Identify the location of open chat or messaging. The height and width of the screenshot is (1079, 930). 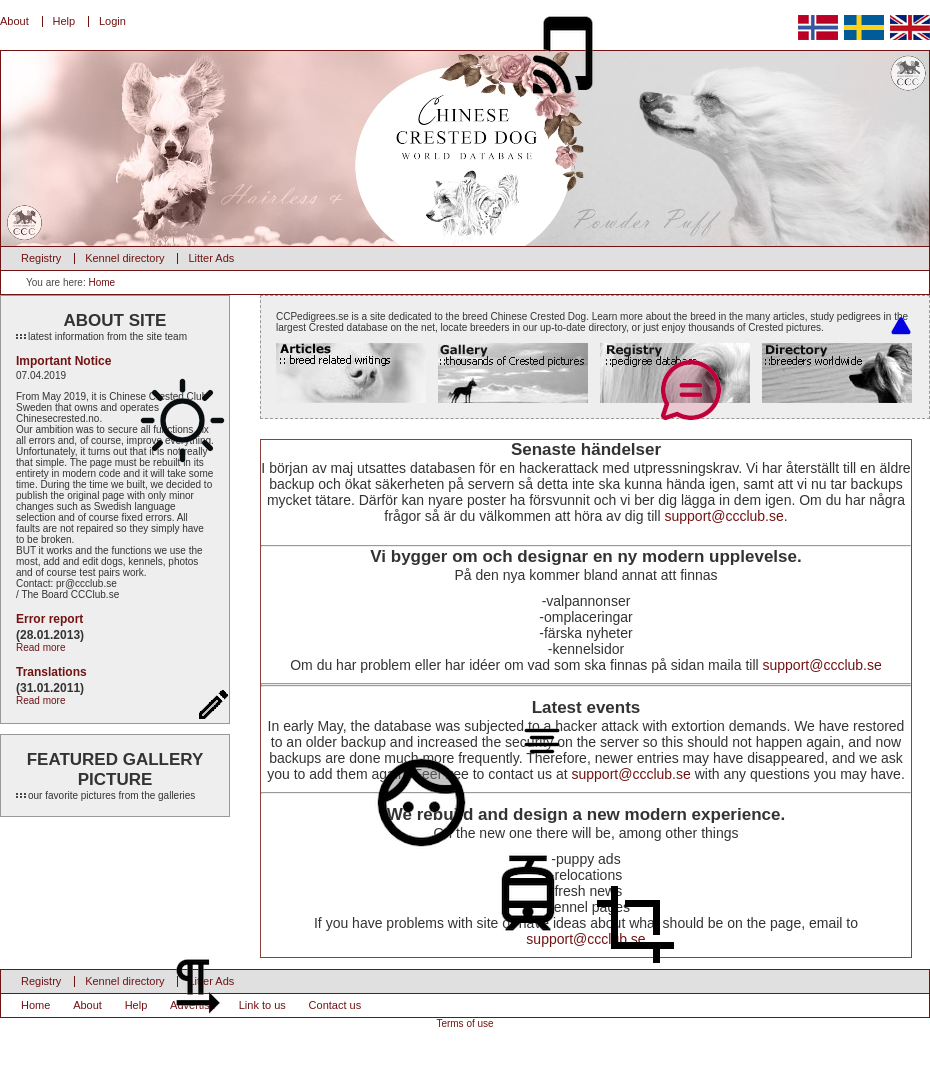
(691, 390).